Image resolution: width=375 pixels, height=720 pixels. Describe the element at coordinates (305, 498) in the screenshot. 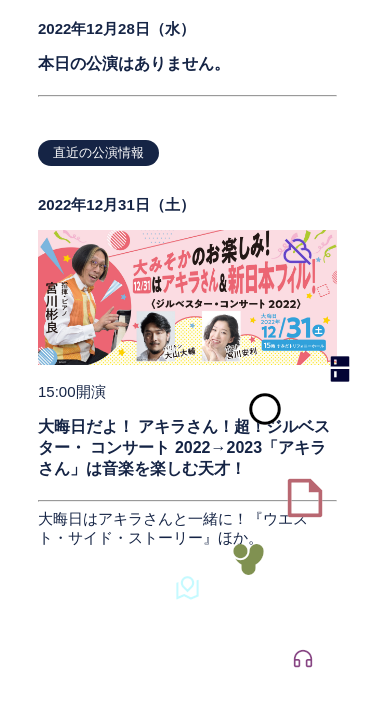

I see `view or open a document` at that location.